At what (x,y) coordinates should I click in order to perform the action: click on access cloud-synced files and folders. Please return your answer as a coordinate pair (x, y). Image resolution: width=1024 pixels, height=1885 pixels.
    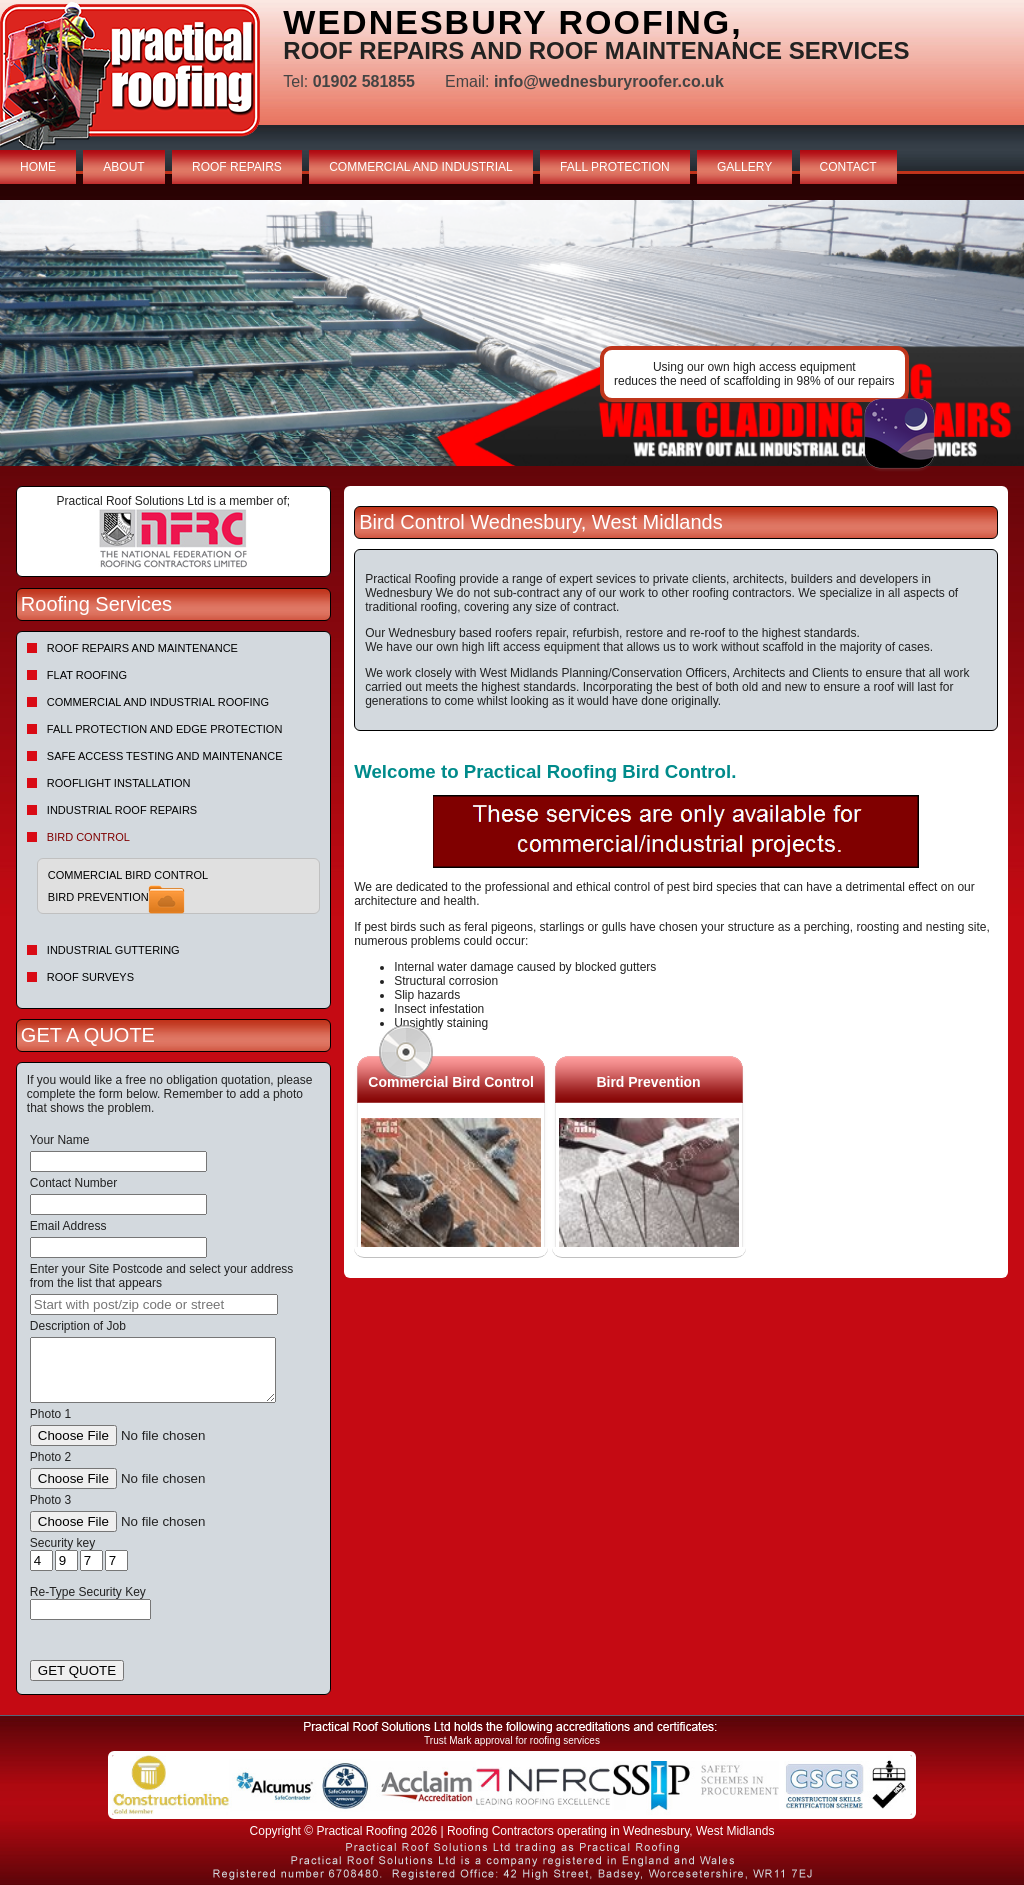
    Looking at the image, I should click on (166, 899).